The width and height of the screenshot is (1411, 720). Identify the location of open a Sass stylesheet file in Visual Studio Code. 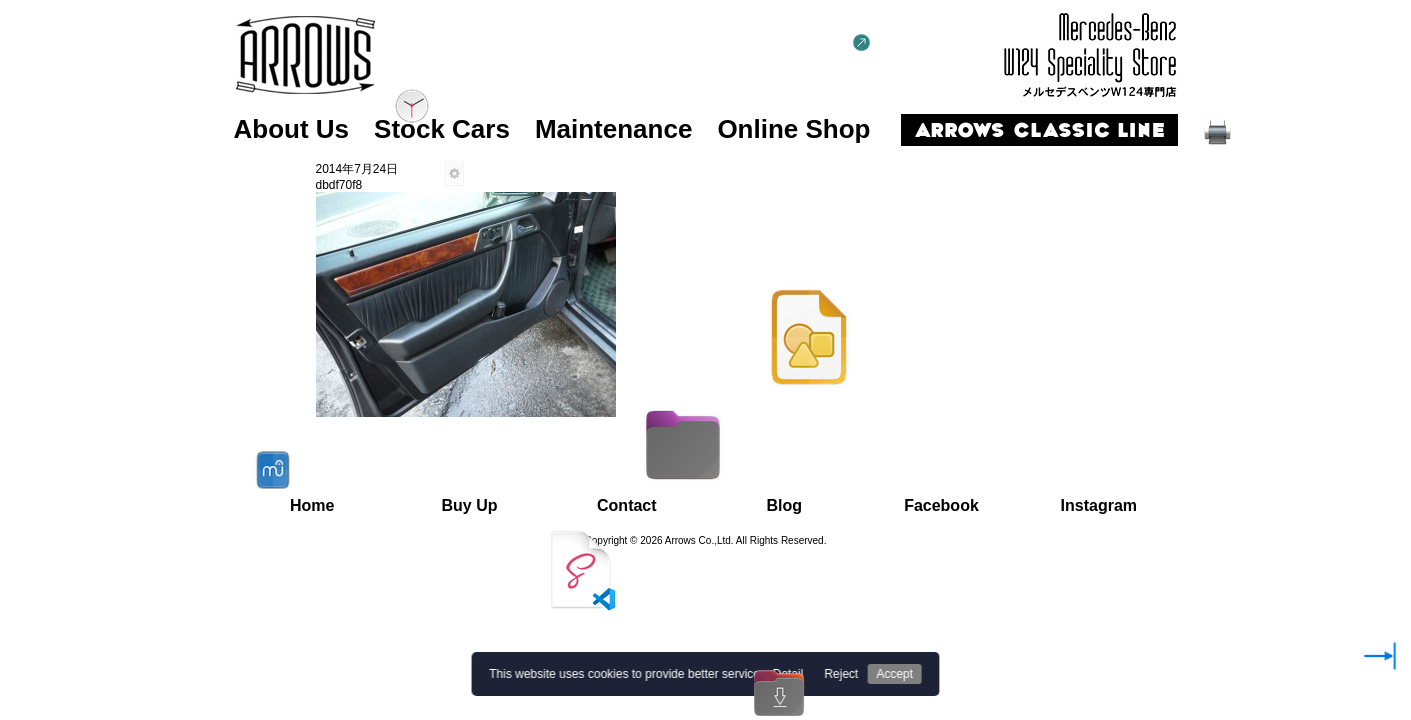
(581, 571).